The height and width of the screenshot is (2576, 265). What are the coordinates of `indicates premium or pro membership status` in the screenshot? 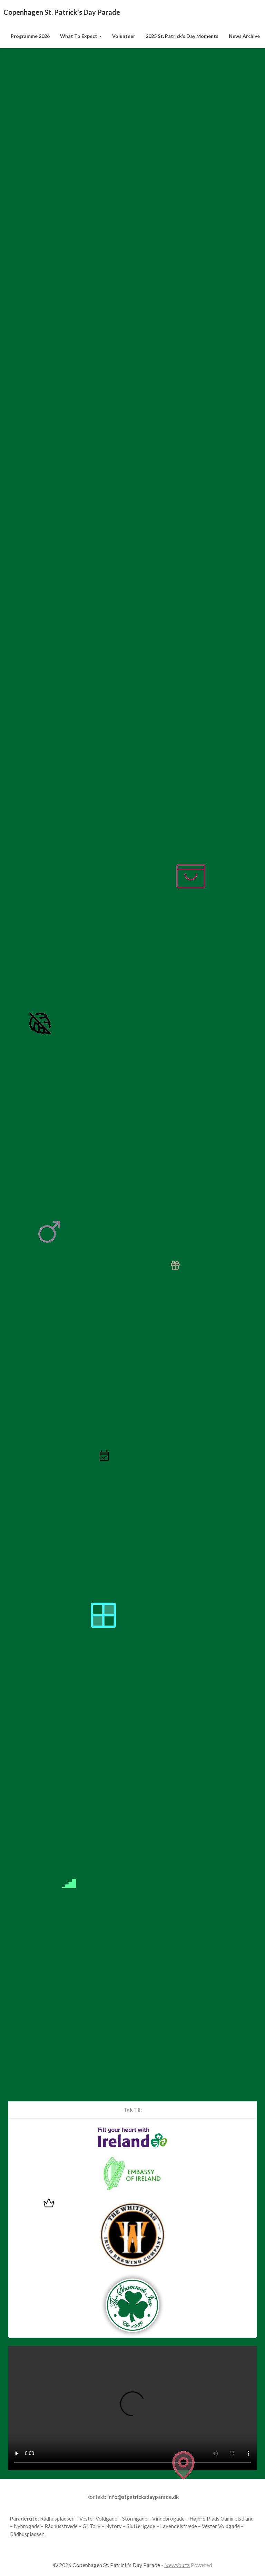 It's located at (49, 2203).